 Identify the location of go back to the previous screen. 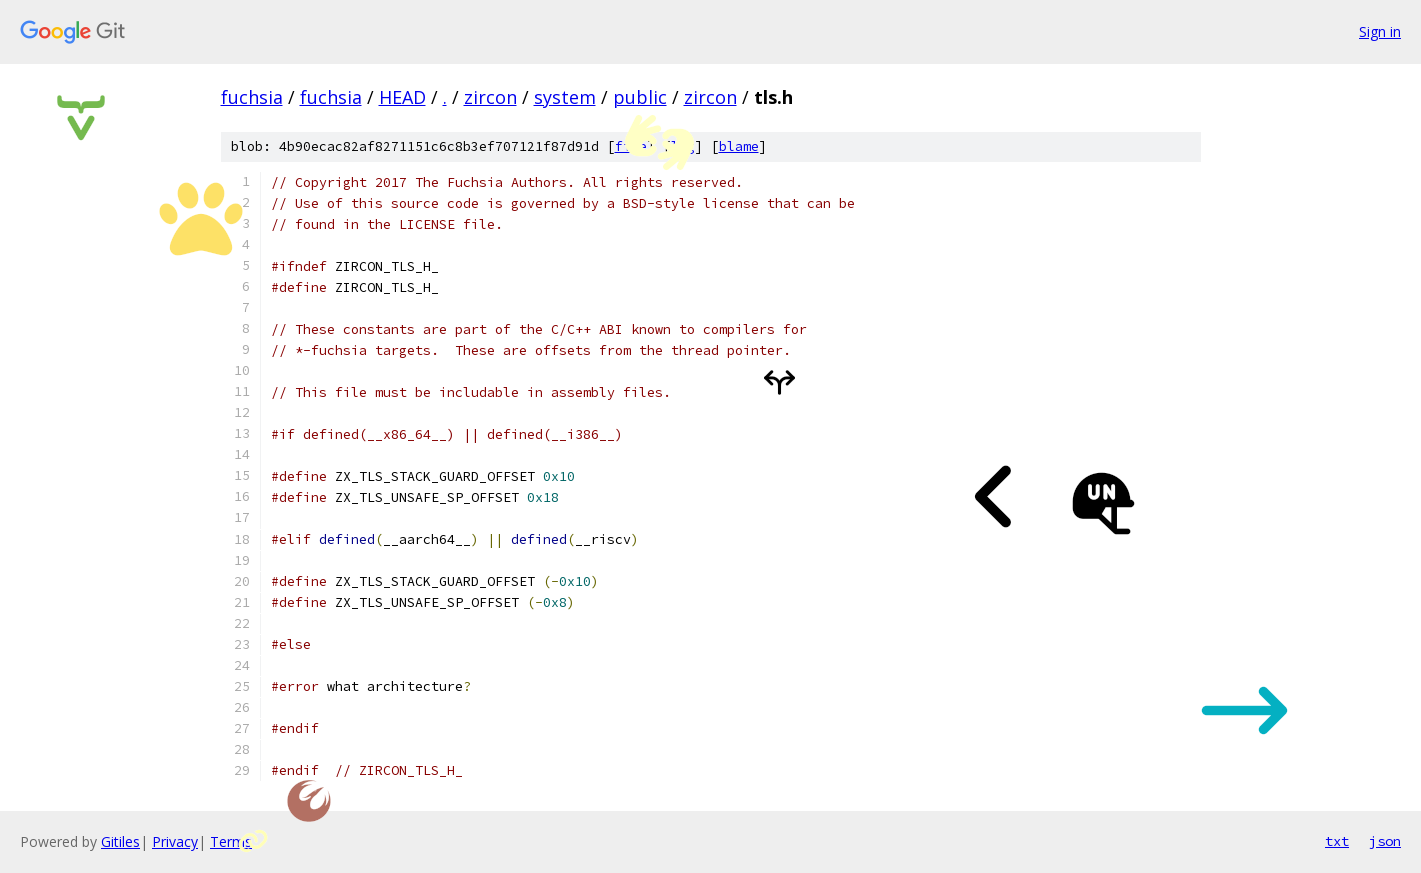
(995, 496).